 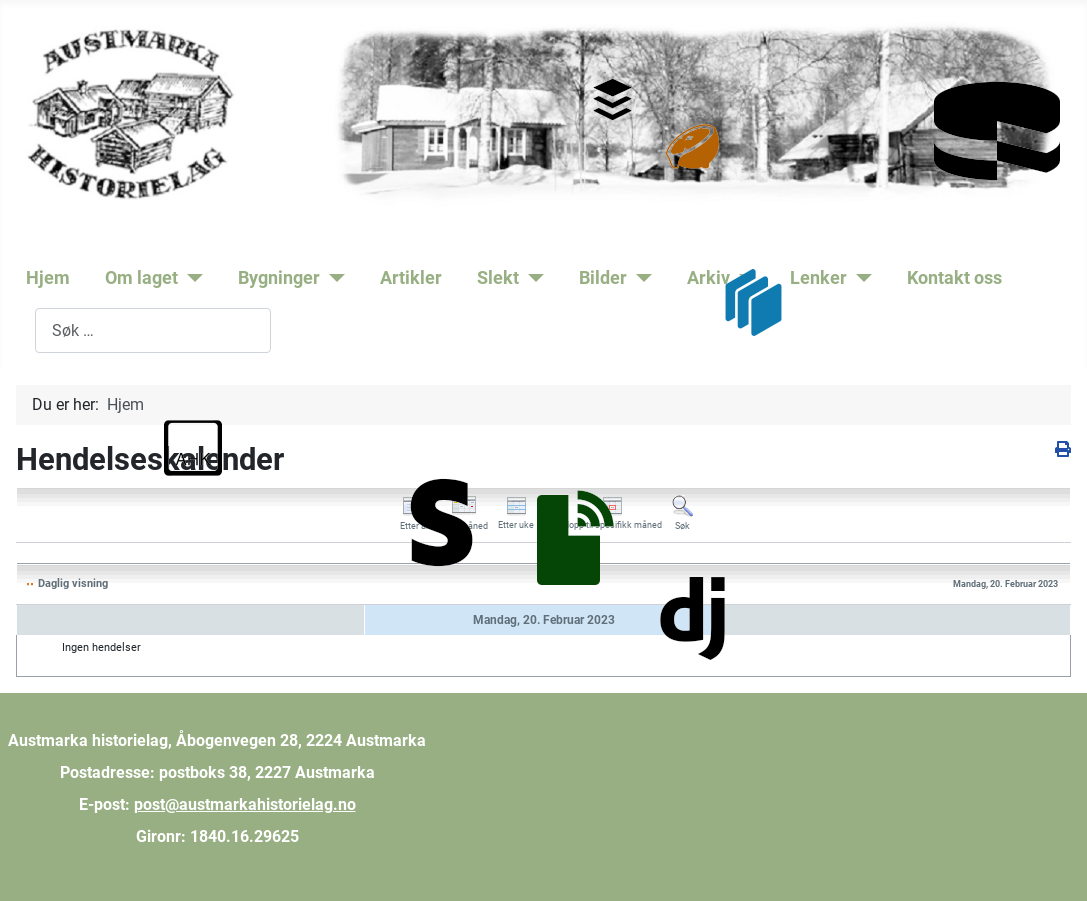 What do you see at coordinates (692, 146) in the screenshot?
I see `open the Fresh framework website or documentation` at bounding box center [692, 146].